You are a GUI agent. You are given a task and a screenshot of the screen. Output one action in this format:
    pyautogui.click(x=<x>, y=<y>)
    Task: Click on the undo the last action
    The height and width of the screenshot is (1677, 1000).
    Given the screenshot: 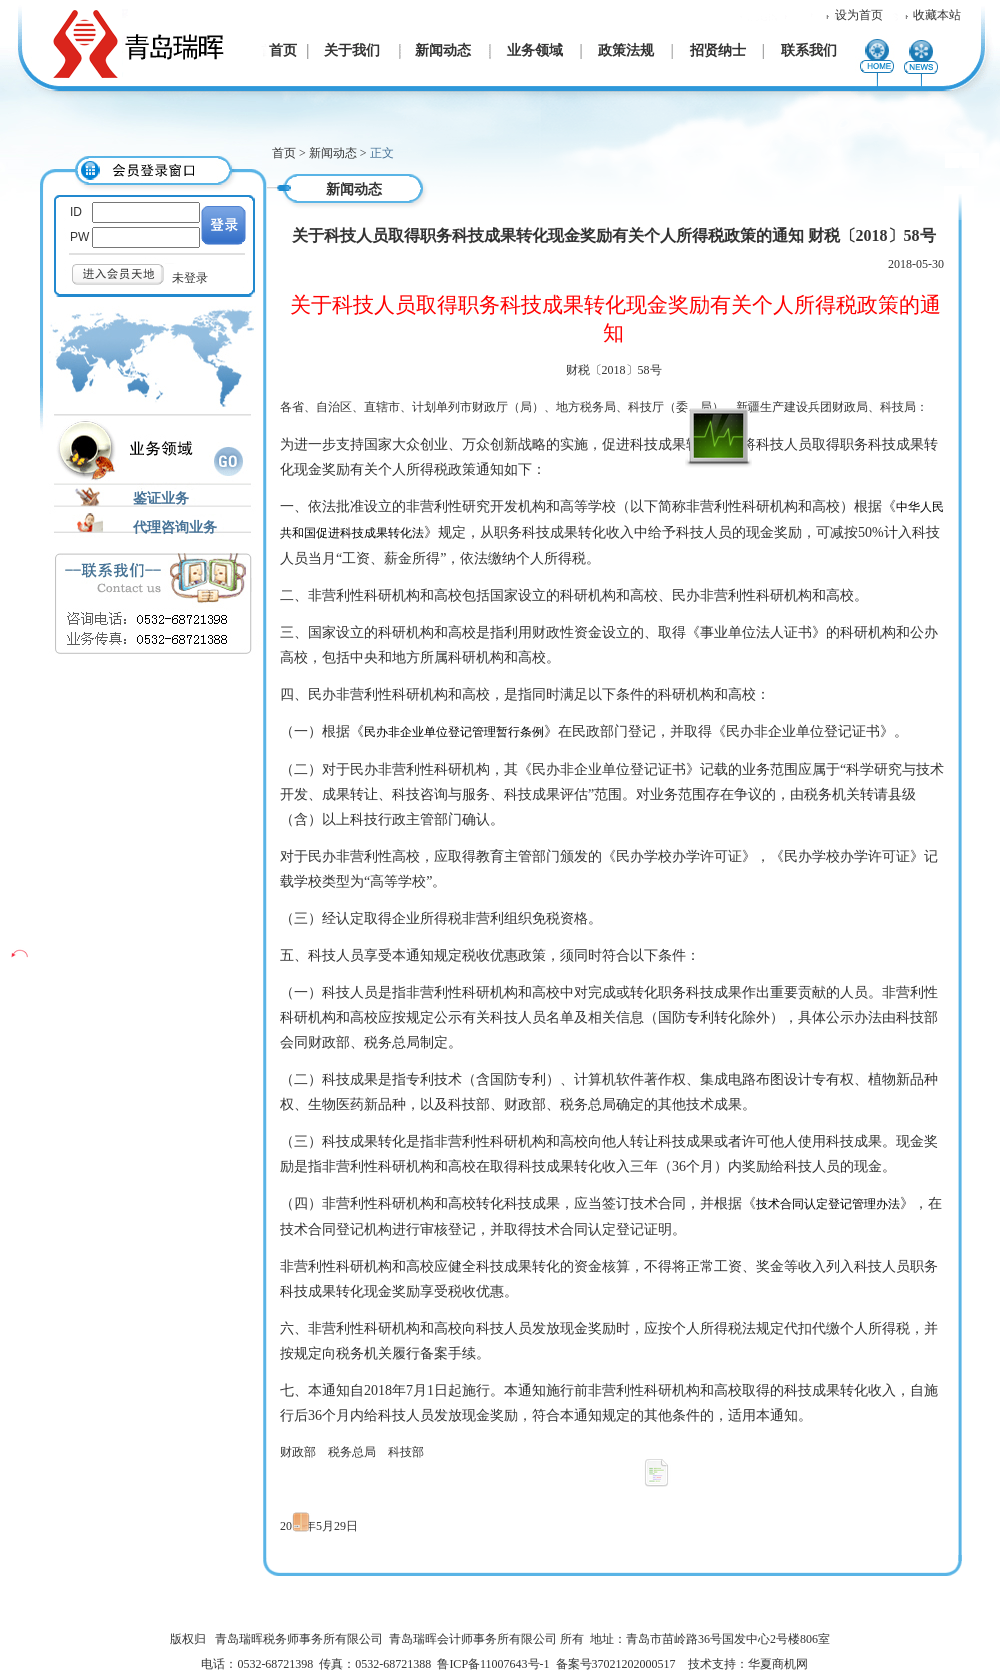 What is the action you would take?
    pyautogui.click(x=19, y=953)
    